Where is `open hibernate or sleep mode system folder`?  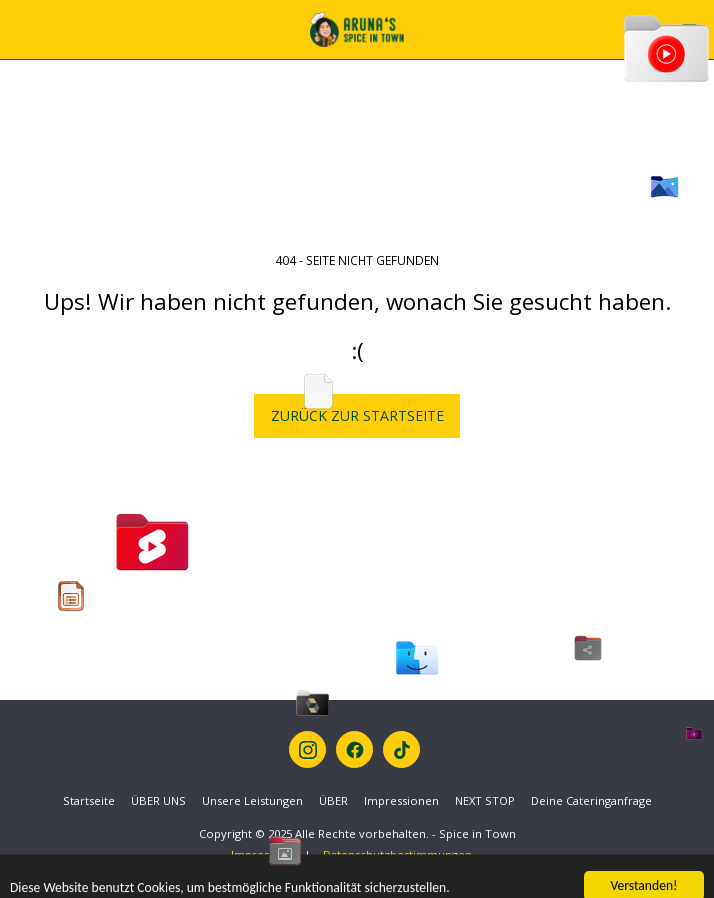 open hibernate or sleep mode system folder is located at coordinates (312, 703).